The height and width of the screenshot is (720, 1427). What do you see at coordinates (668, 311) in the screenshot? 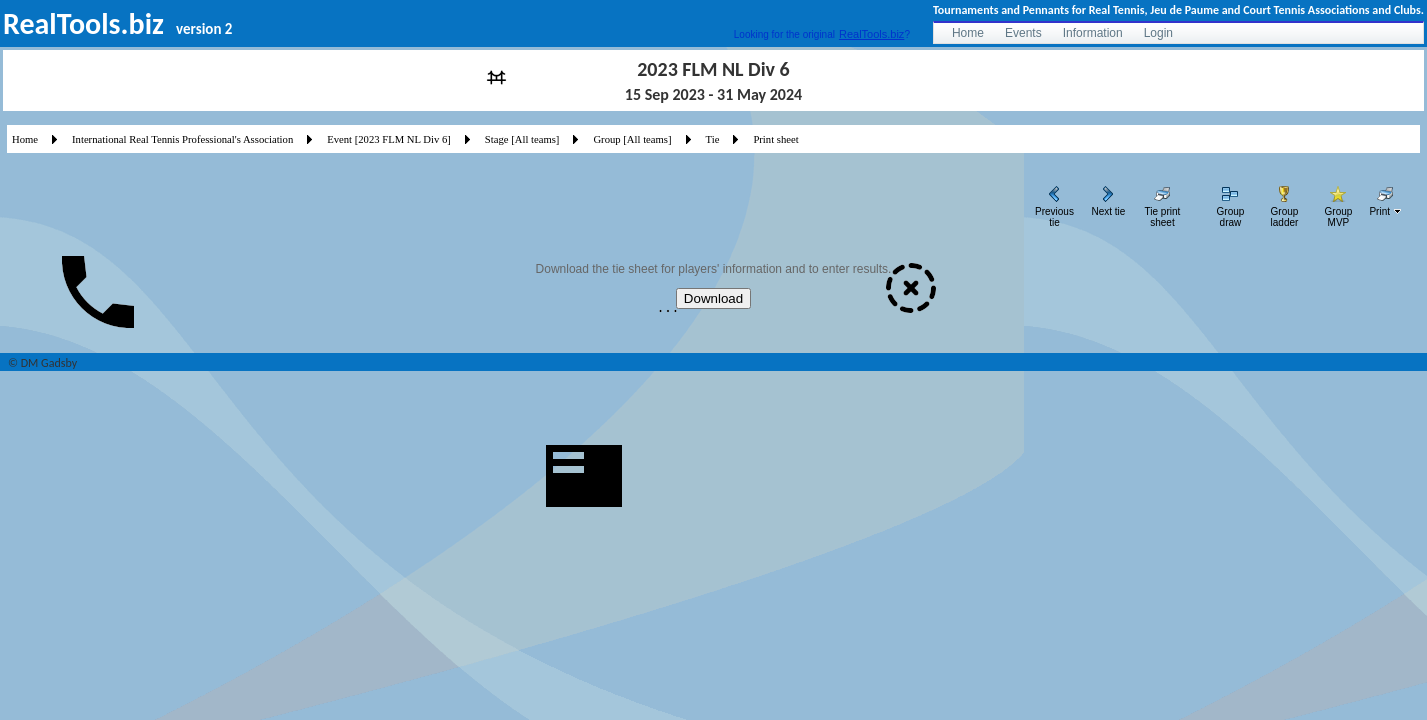
I see `access more options or actions` at bounding box center [668, 311].